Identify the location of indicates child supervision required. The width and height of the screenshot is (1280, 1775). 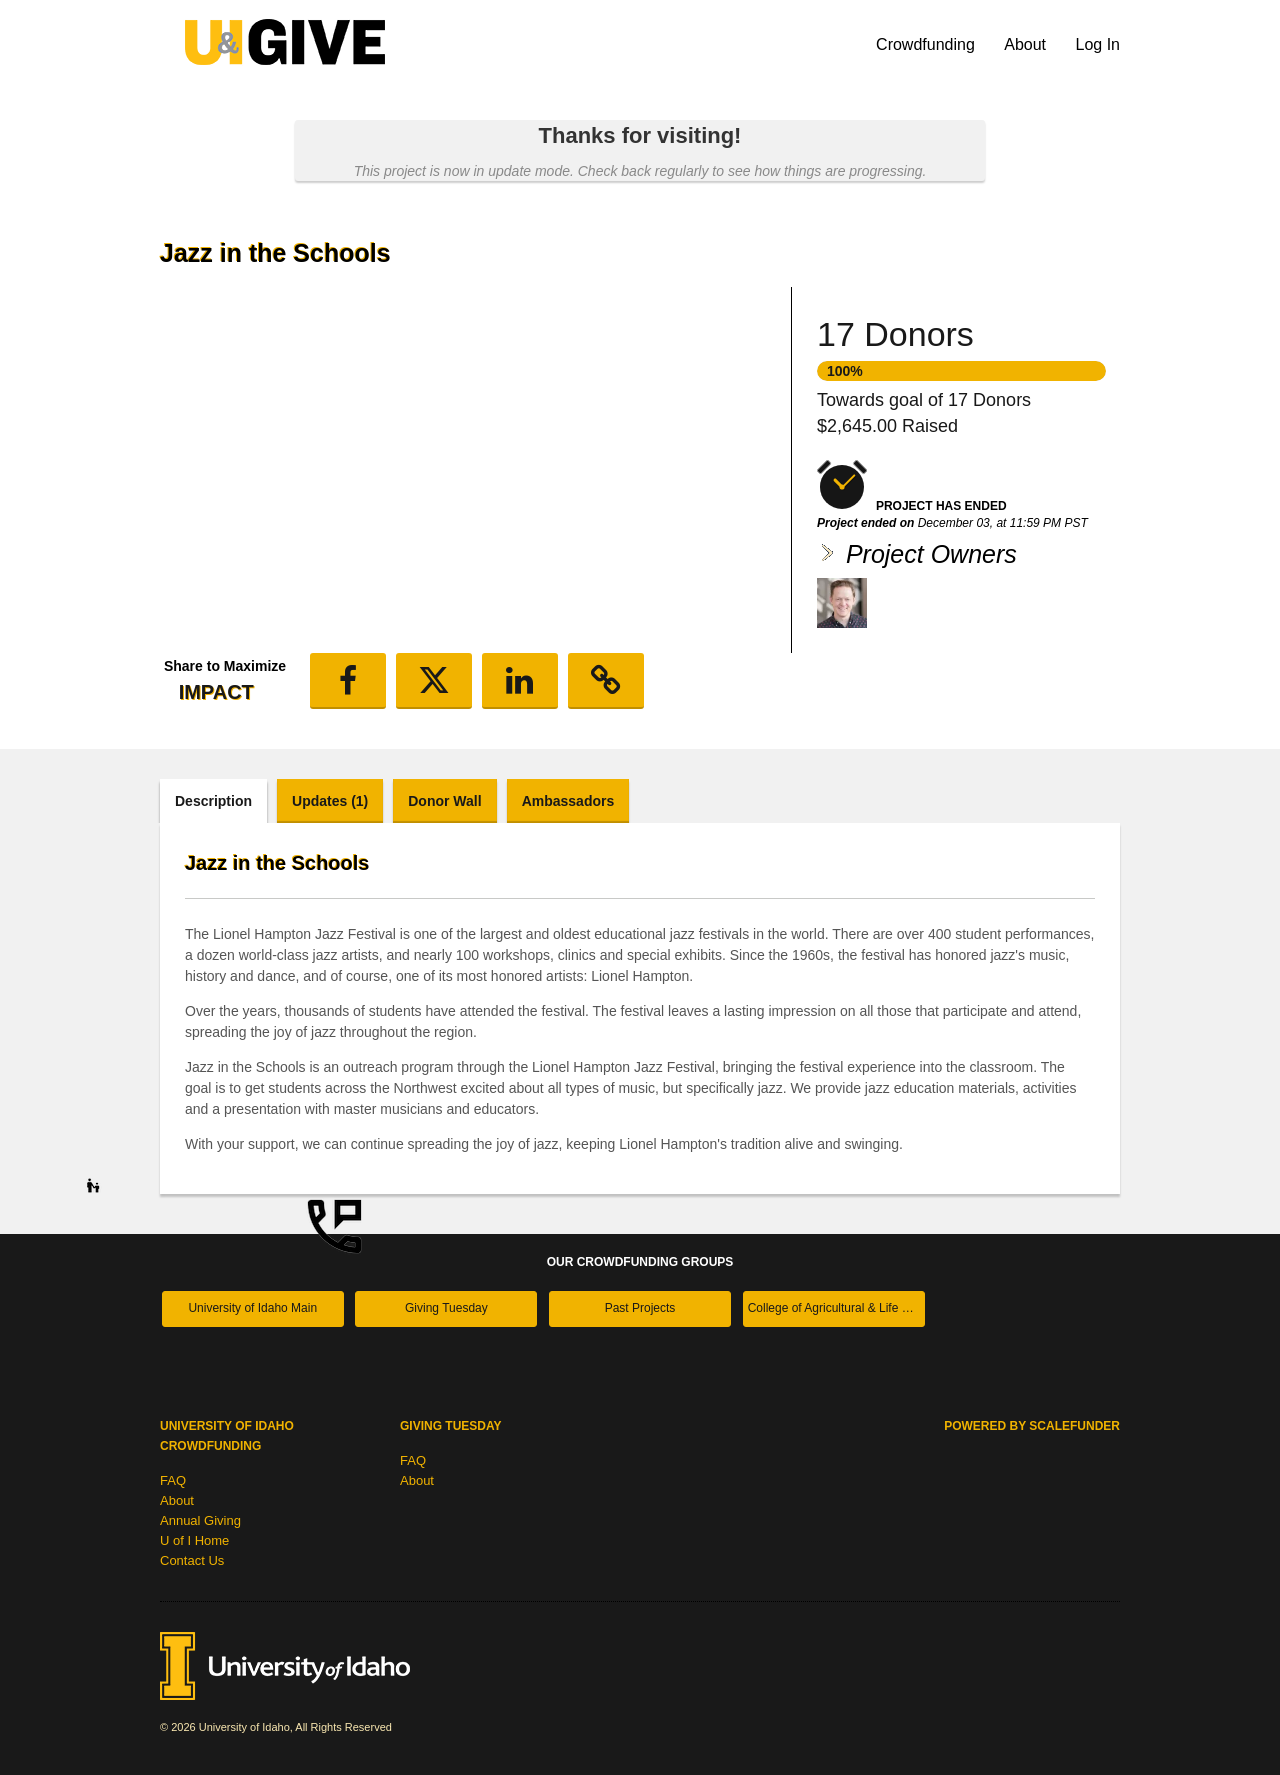
(93, 1185).